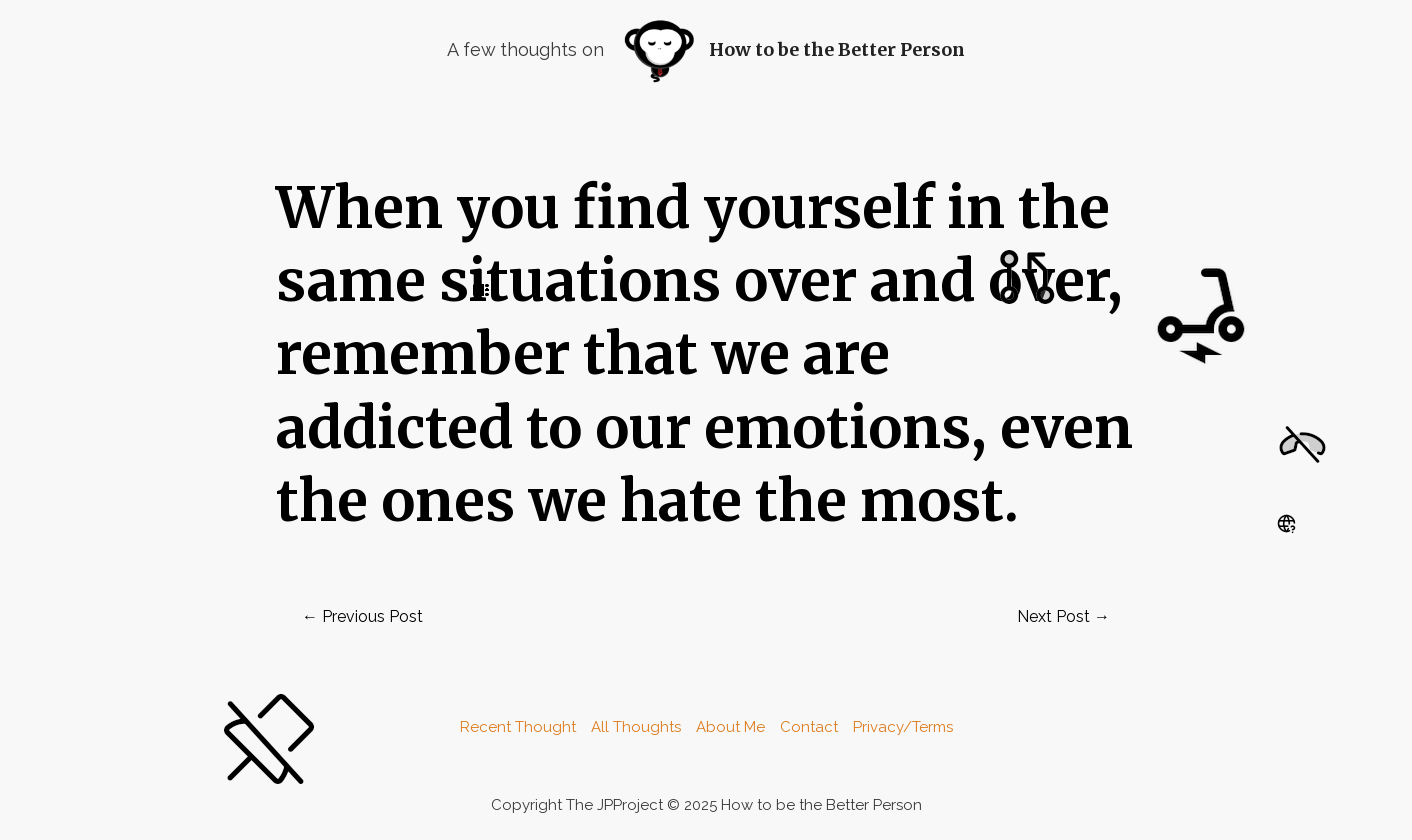 This screenshot has width=1412, height=840. What do you see at coordinates (1025, 277) in the screenshot?
I see `create a new pull request` at bounding box center [1025, 277].